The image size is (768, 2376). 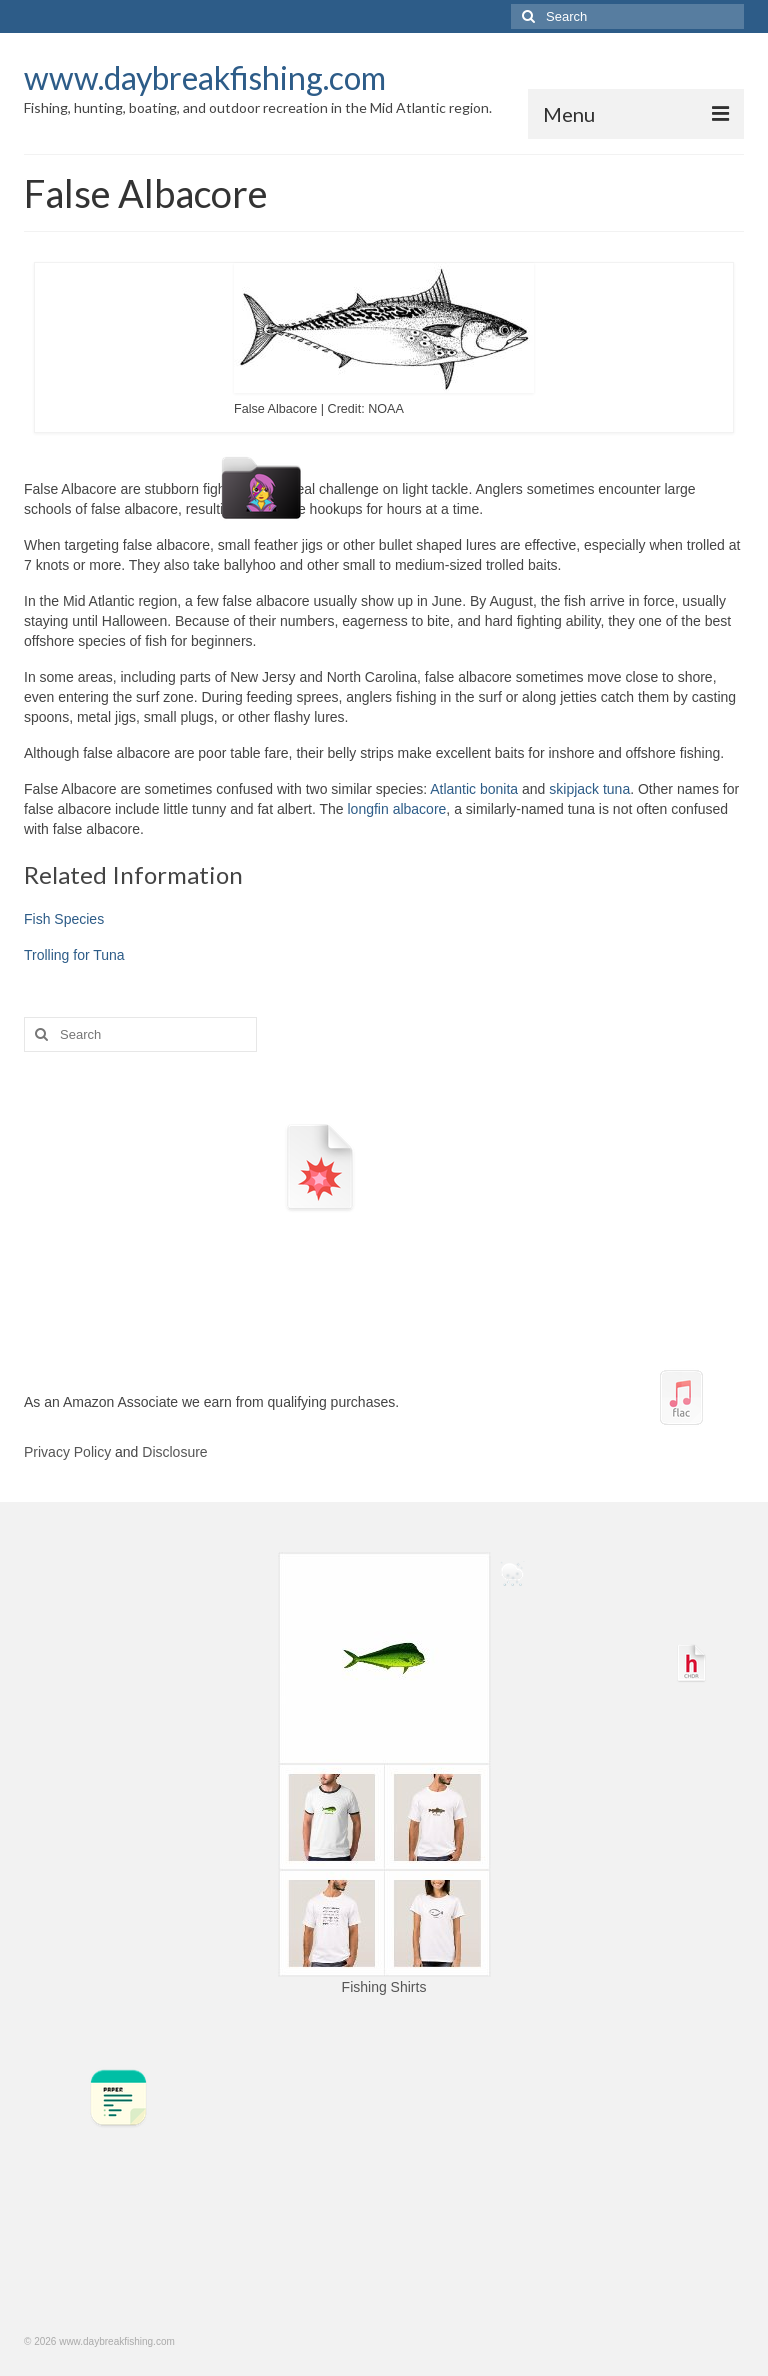 What do you see at coordinates (261, 490) in the screenshot?
I see `folder containing emoji or emoticon files` at bounding box center [261, 490].